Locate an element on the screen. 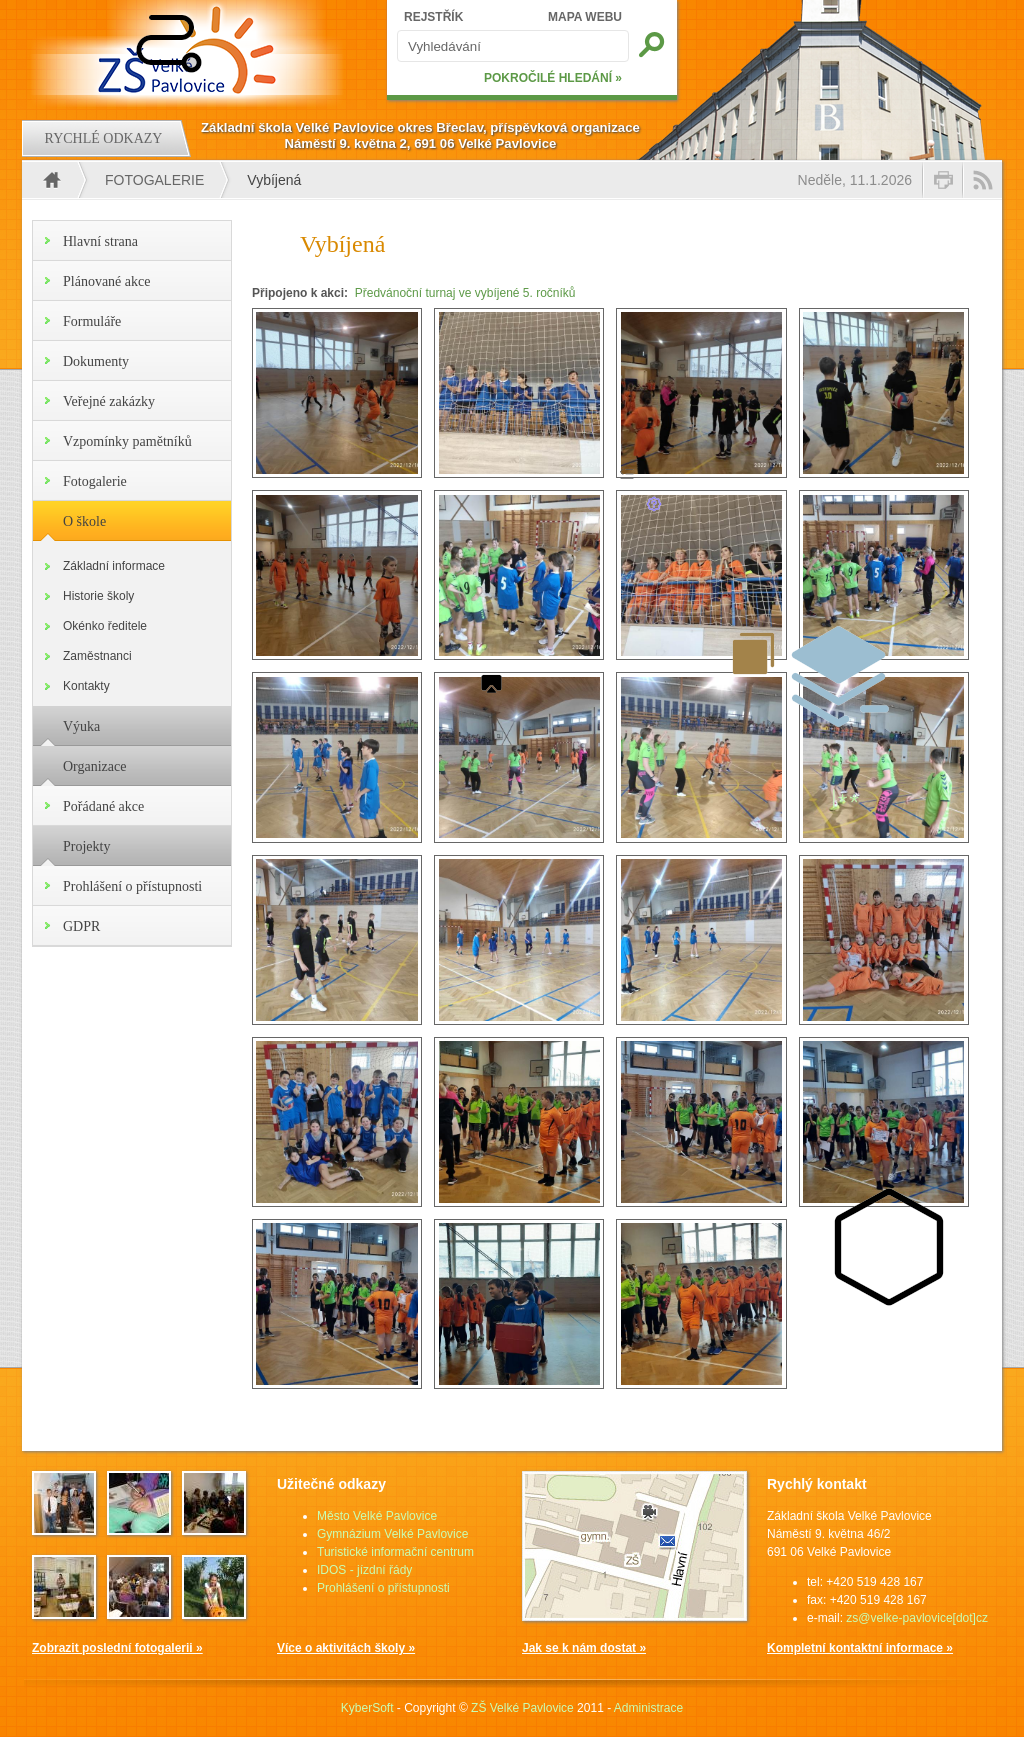 This screenshot has height=1737, width=1024. remove a layer from the stack is located at coordinates (838, 676).